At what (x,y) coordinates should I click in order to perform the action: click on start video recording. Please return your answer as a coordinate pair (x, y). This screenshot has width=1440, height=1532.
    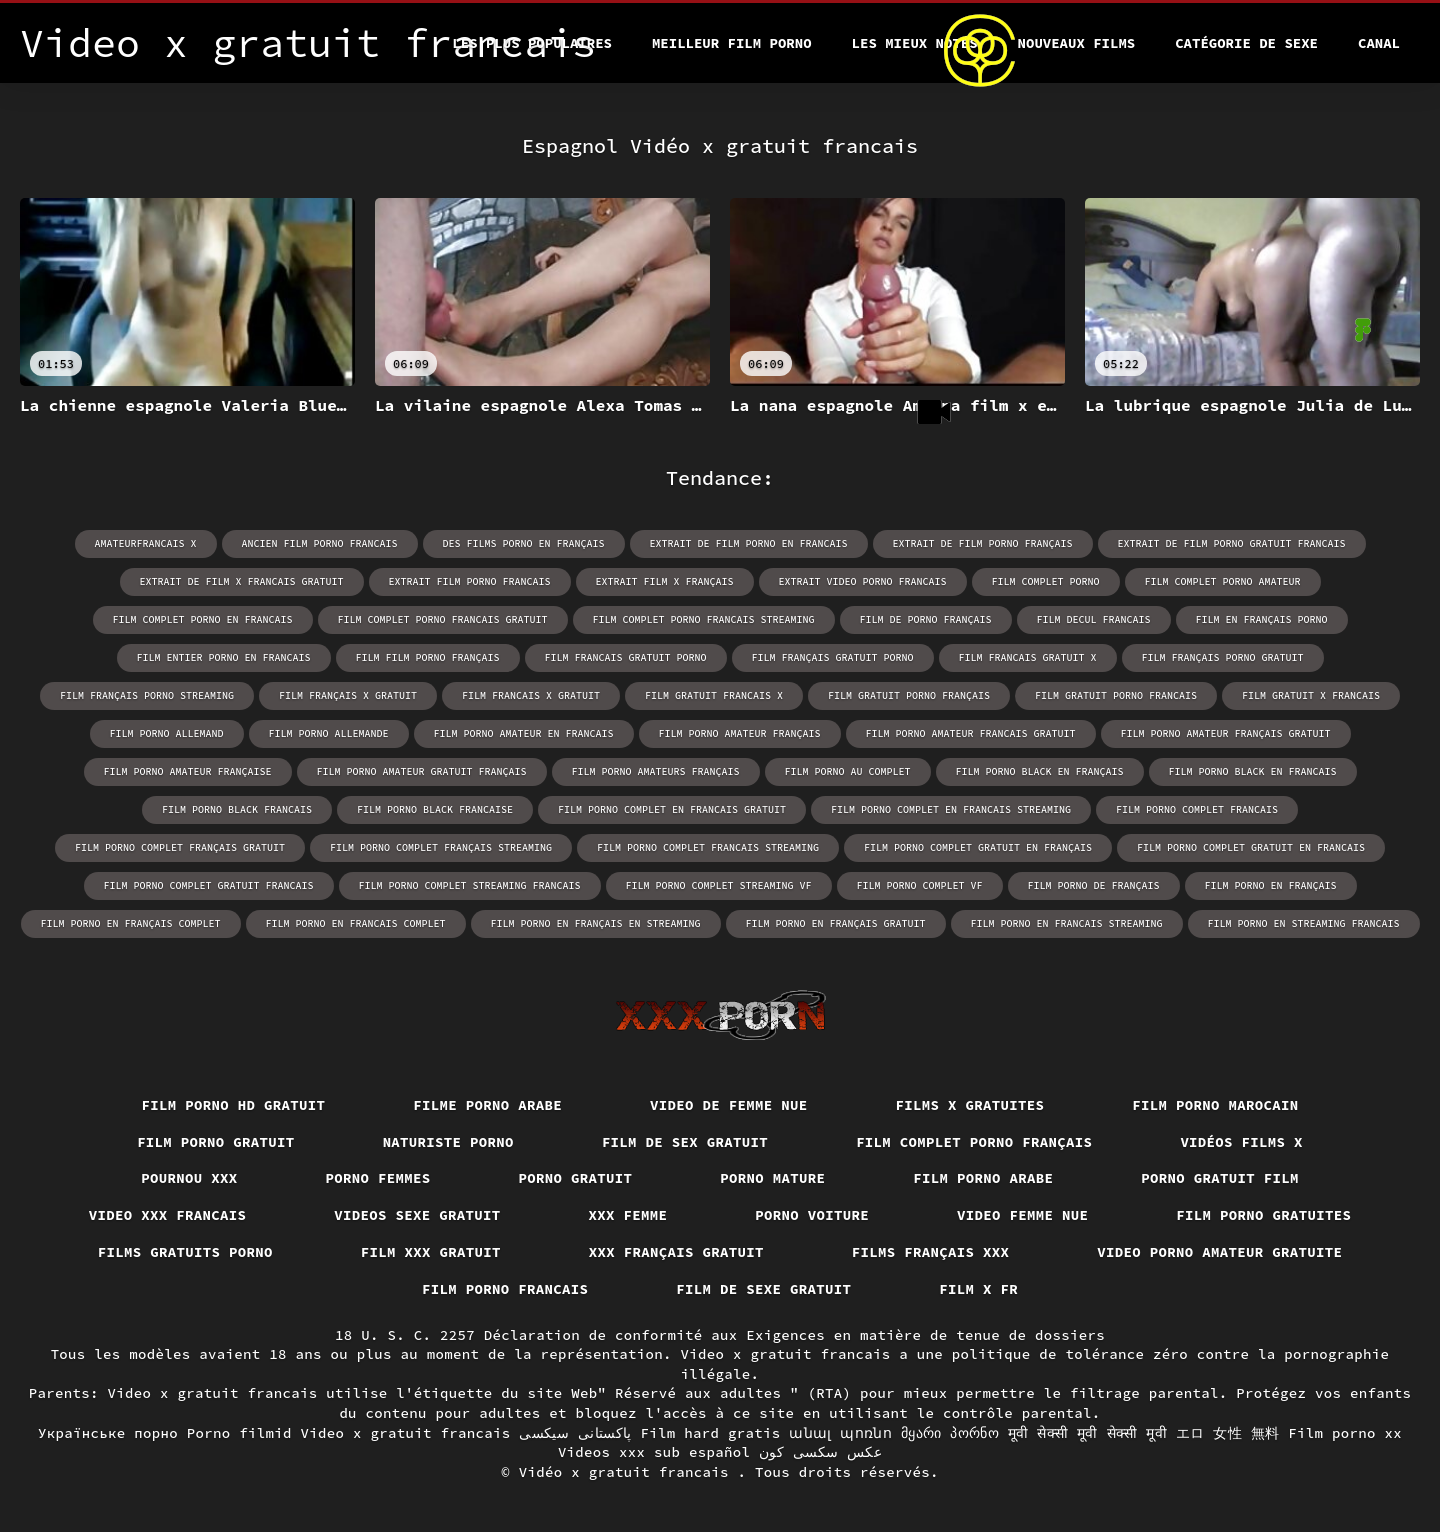
    Looking at the image, I should click on (934, 412).